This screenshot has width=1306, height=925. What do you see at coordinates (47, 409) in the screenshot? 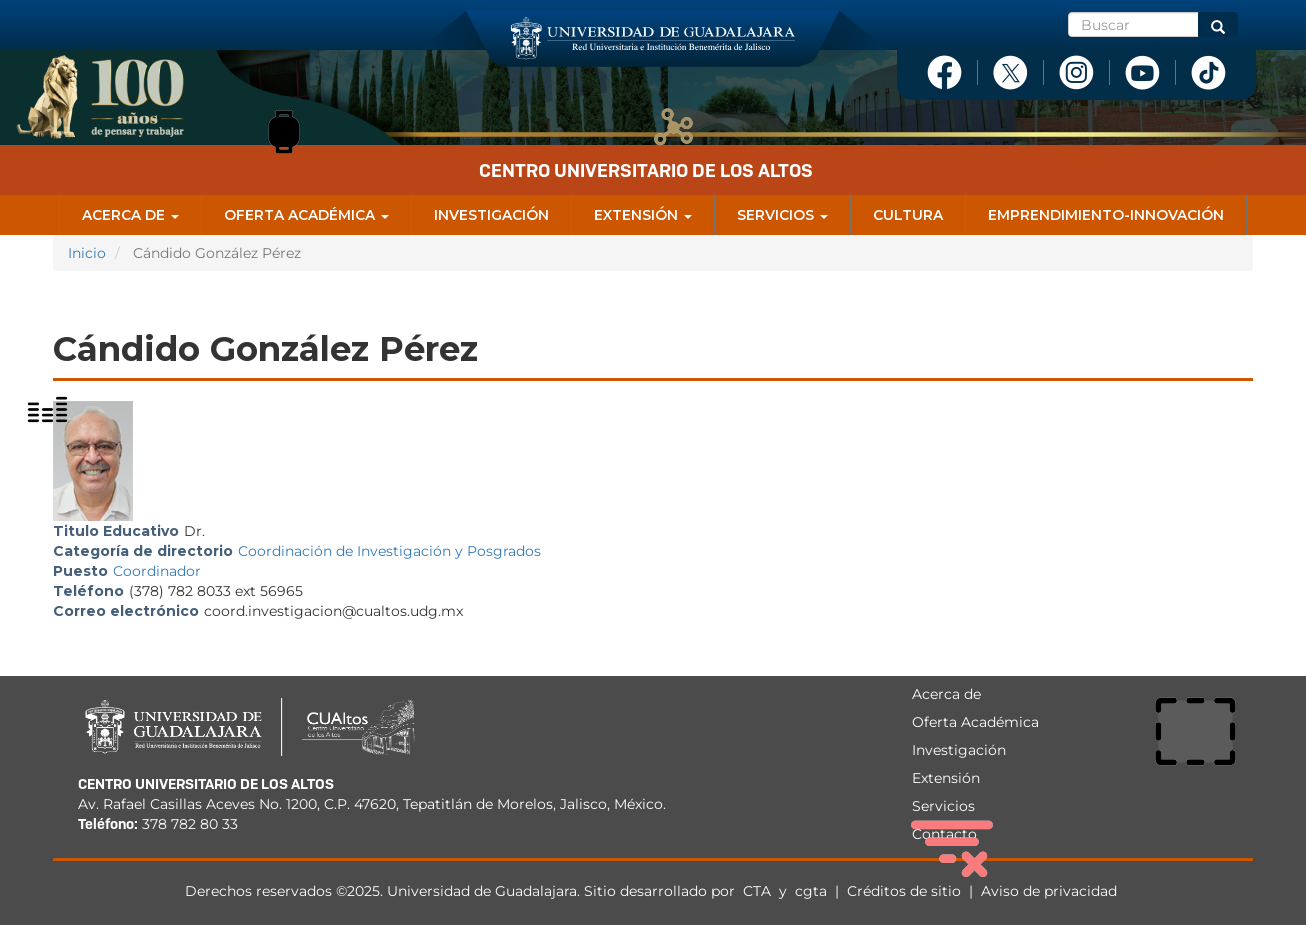
I see `adjust audio equalizer settings` at bounding box center [47, 409].